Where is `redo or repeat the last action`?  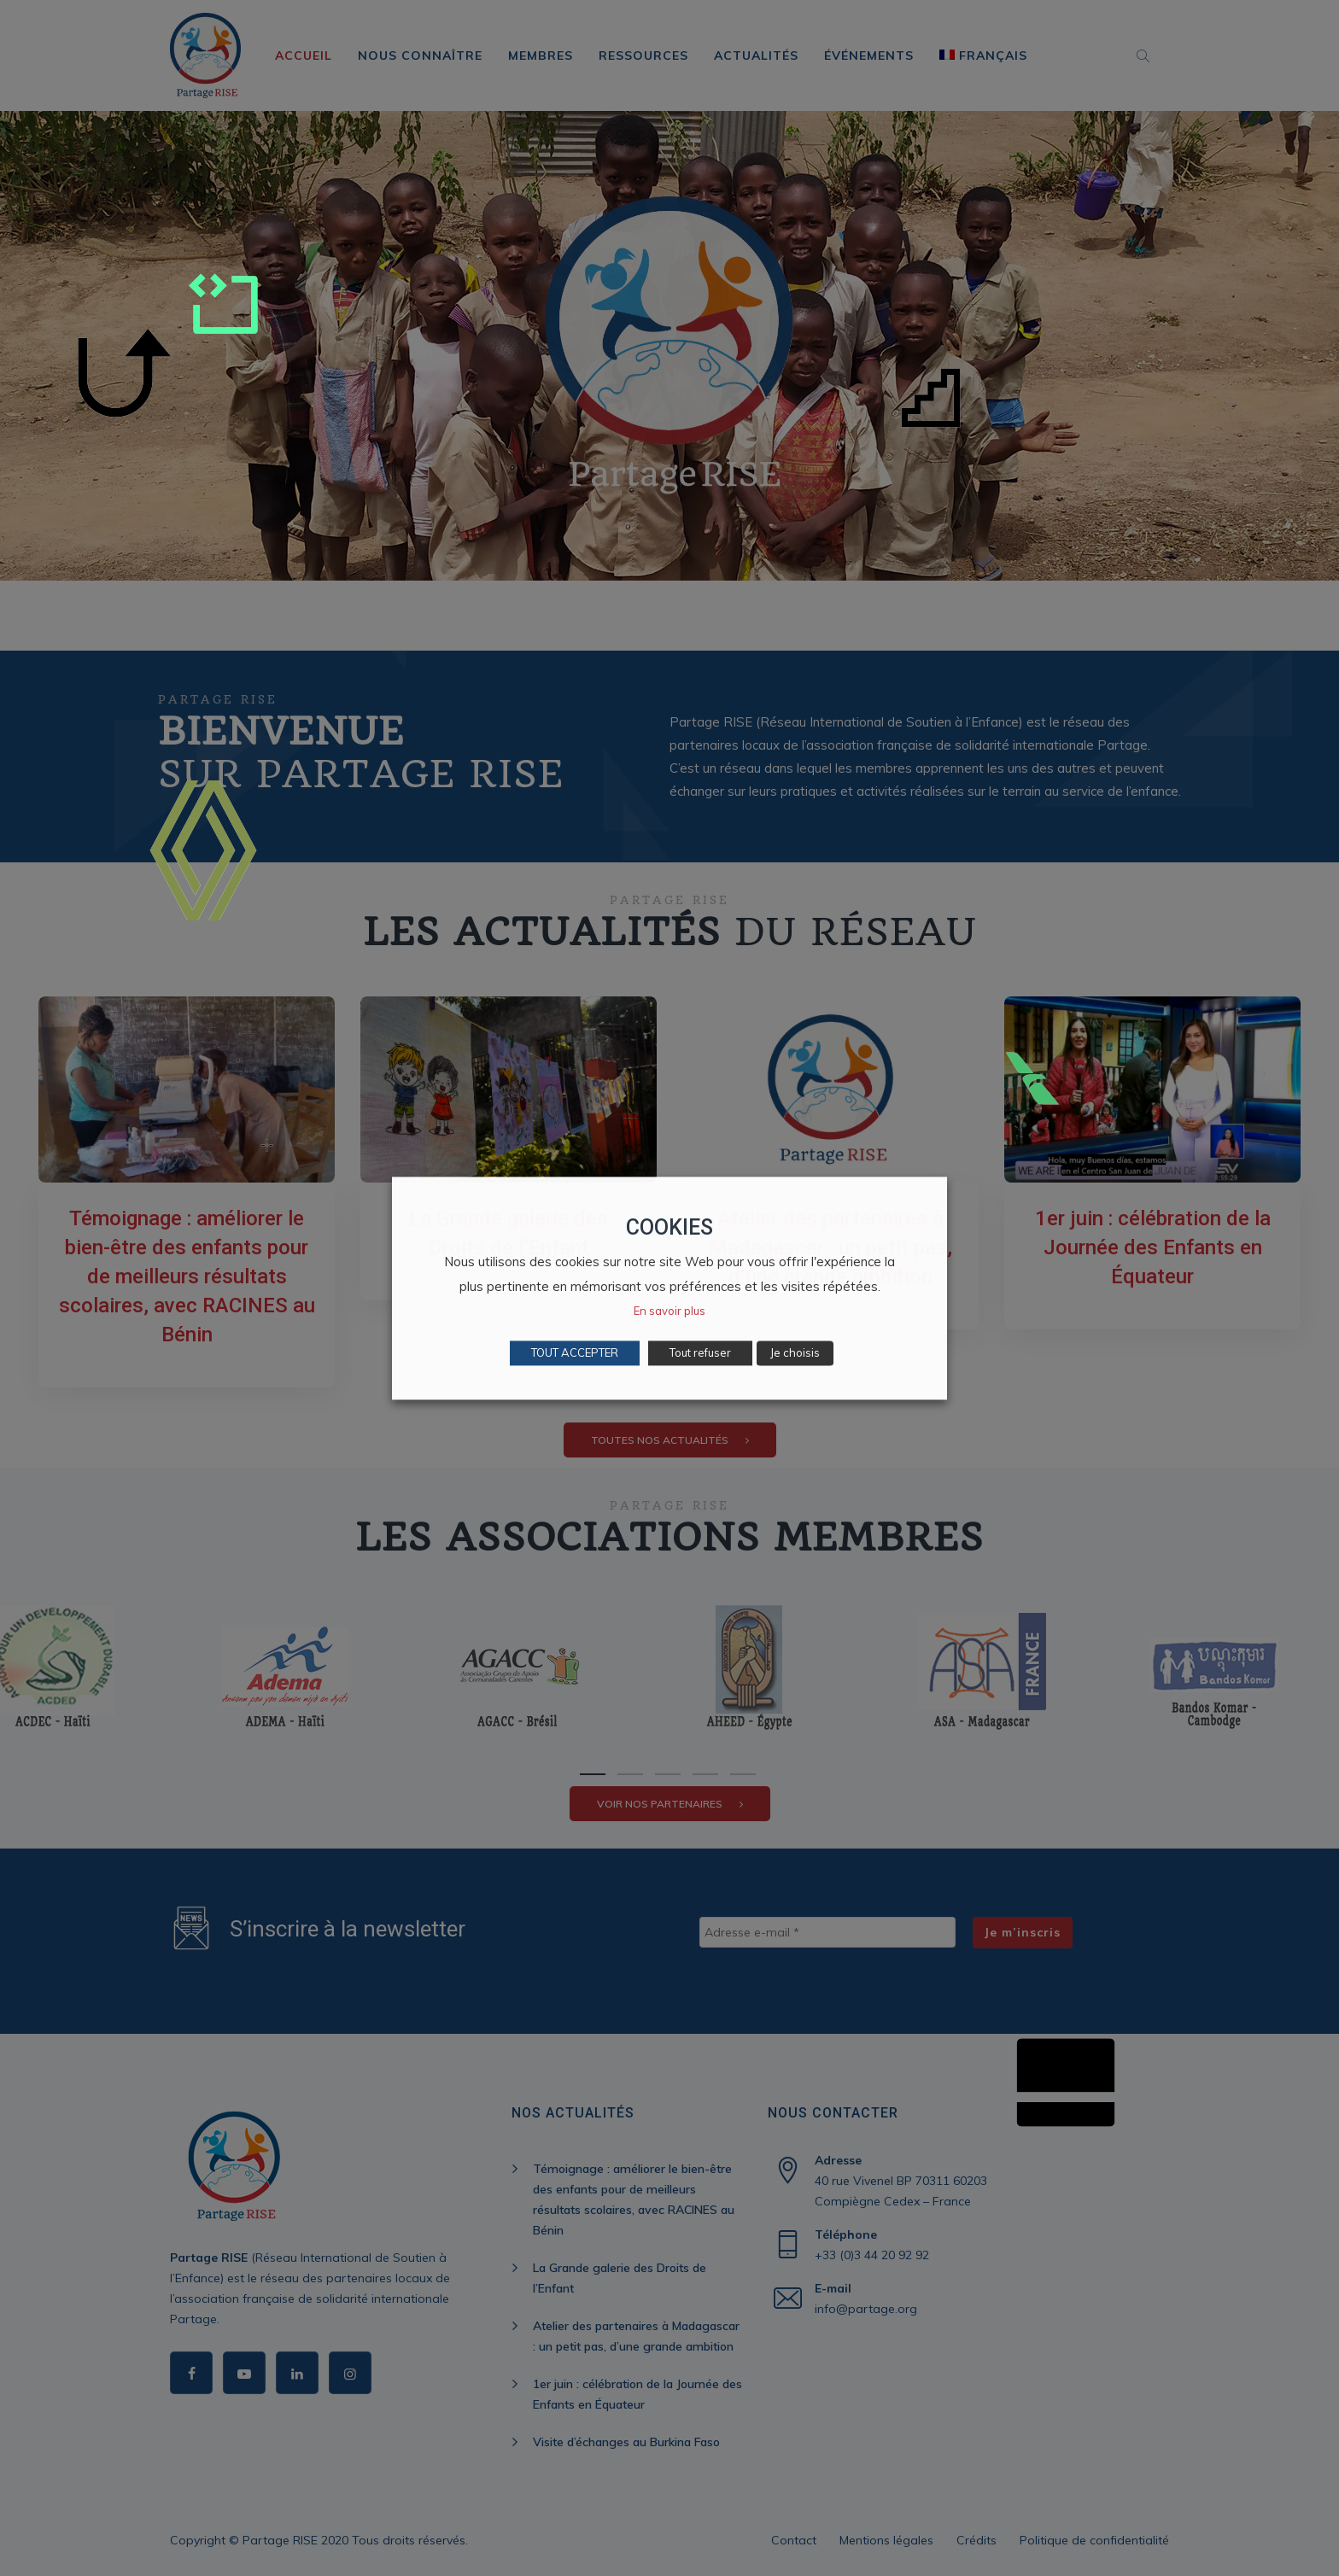 redo or repeat the last action is located at coordinates (120, 375).